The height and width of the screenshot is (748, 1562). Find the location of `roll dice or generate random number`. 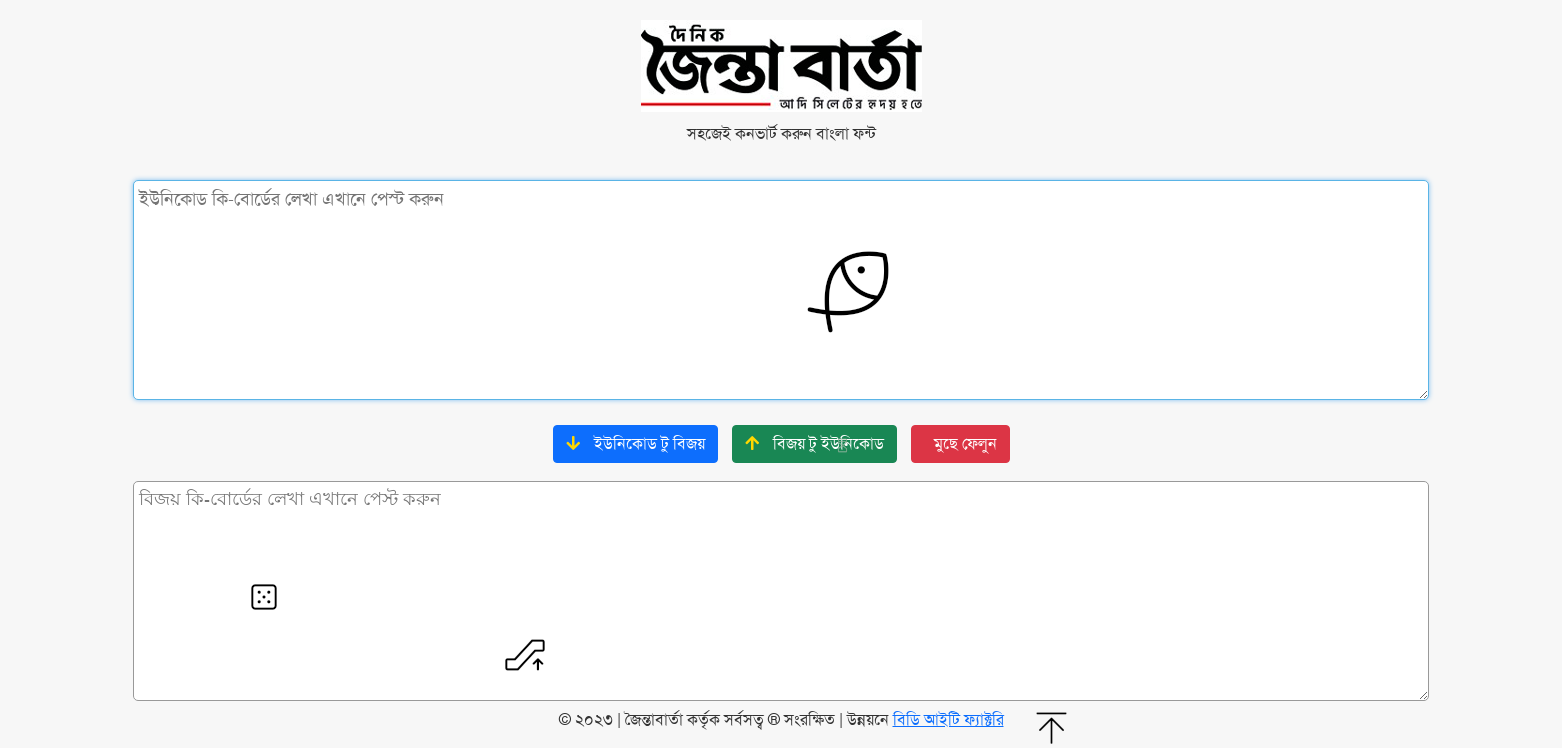

roll dice or generate random number is located at coordinates (264, 597).